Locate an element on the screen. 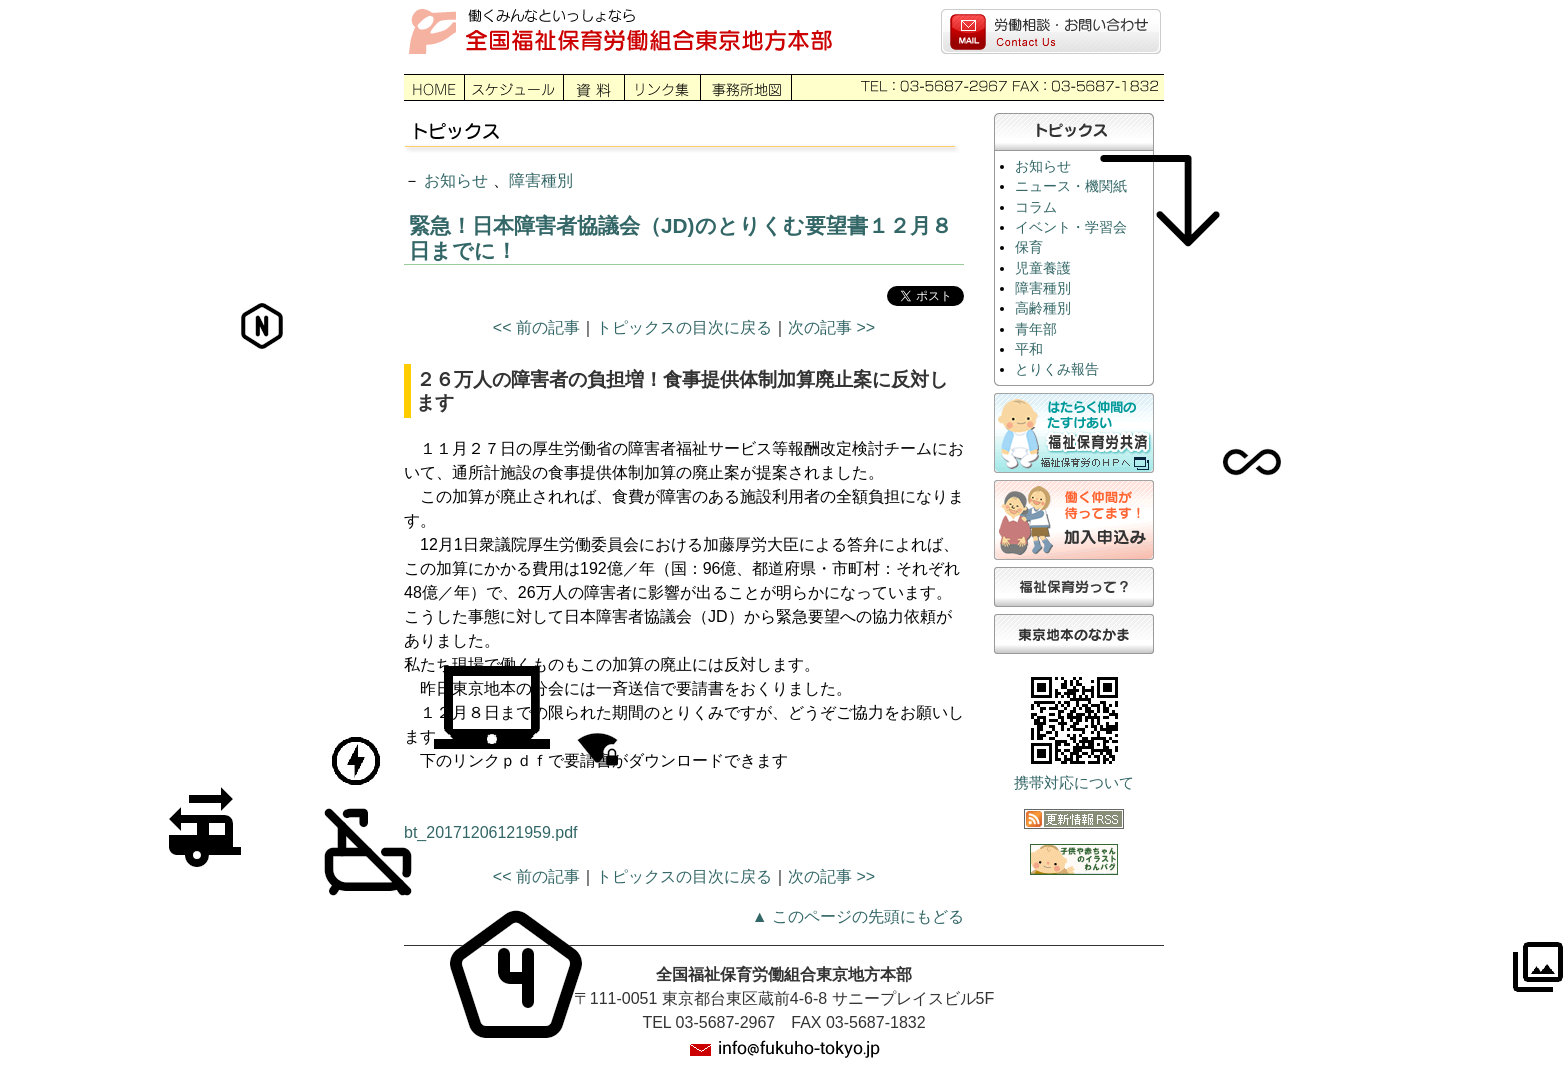 The width and height of the screenshot is (1568, 1084). indicates bathtub or bath feature is unavailable is located at coordinates (368, 852).